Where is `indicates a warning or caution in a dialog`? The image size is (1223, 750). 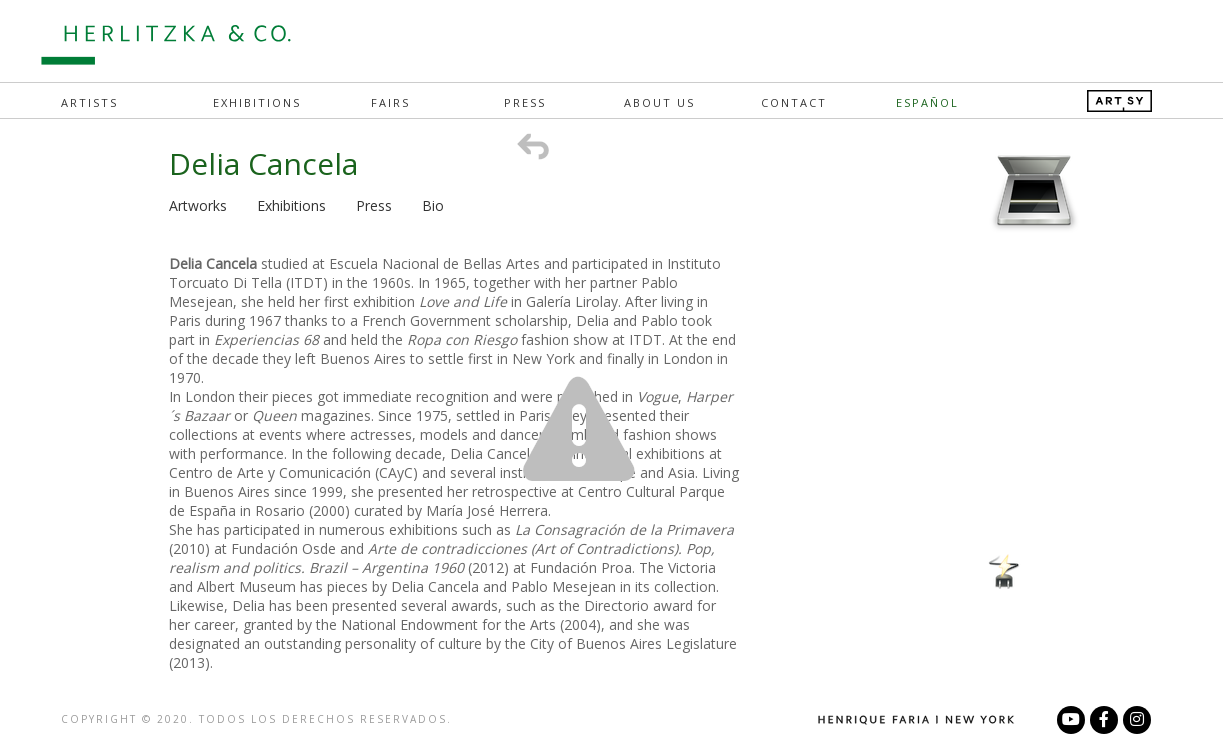 indicates a warning or caution in a dialog is located at coordinates (579, 432).